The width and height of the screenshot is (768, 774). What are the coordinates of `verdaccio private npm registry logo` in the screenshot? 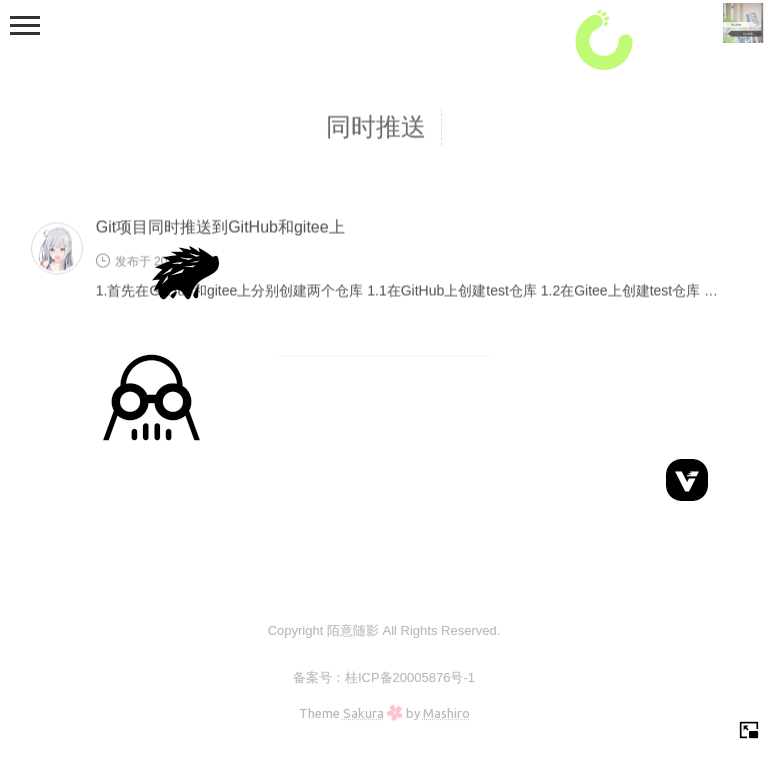 It's located at (687, 480).